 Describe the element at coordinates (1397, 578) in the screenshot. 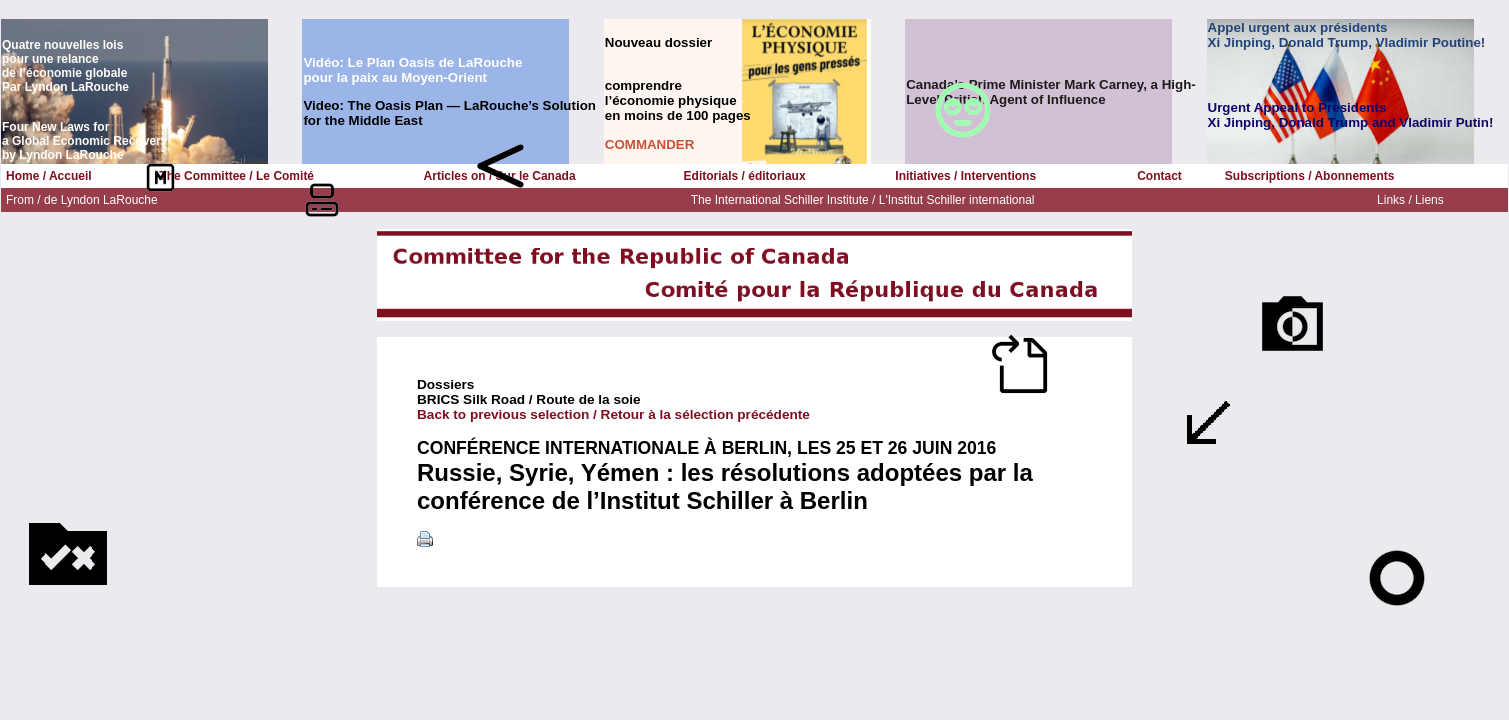

I see `indicates a trip starting point or origin location` at that location.